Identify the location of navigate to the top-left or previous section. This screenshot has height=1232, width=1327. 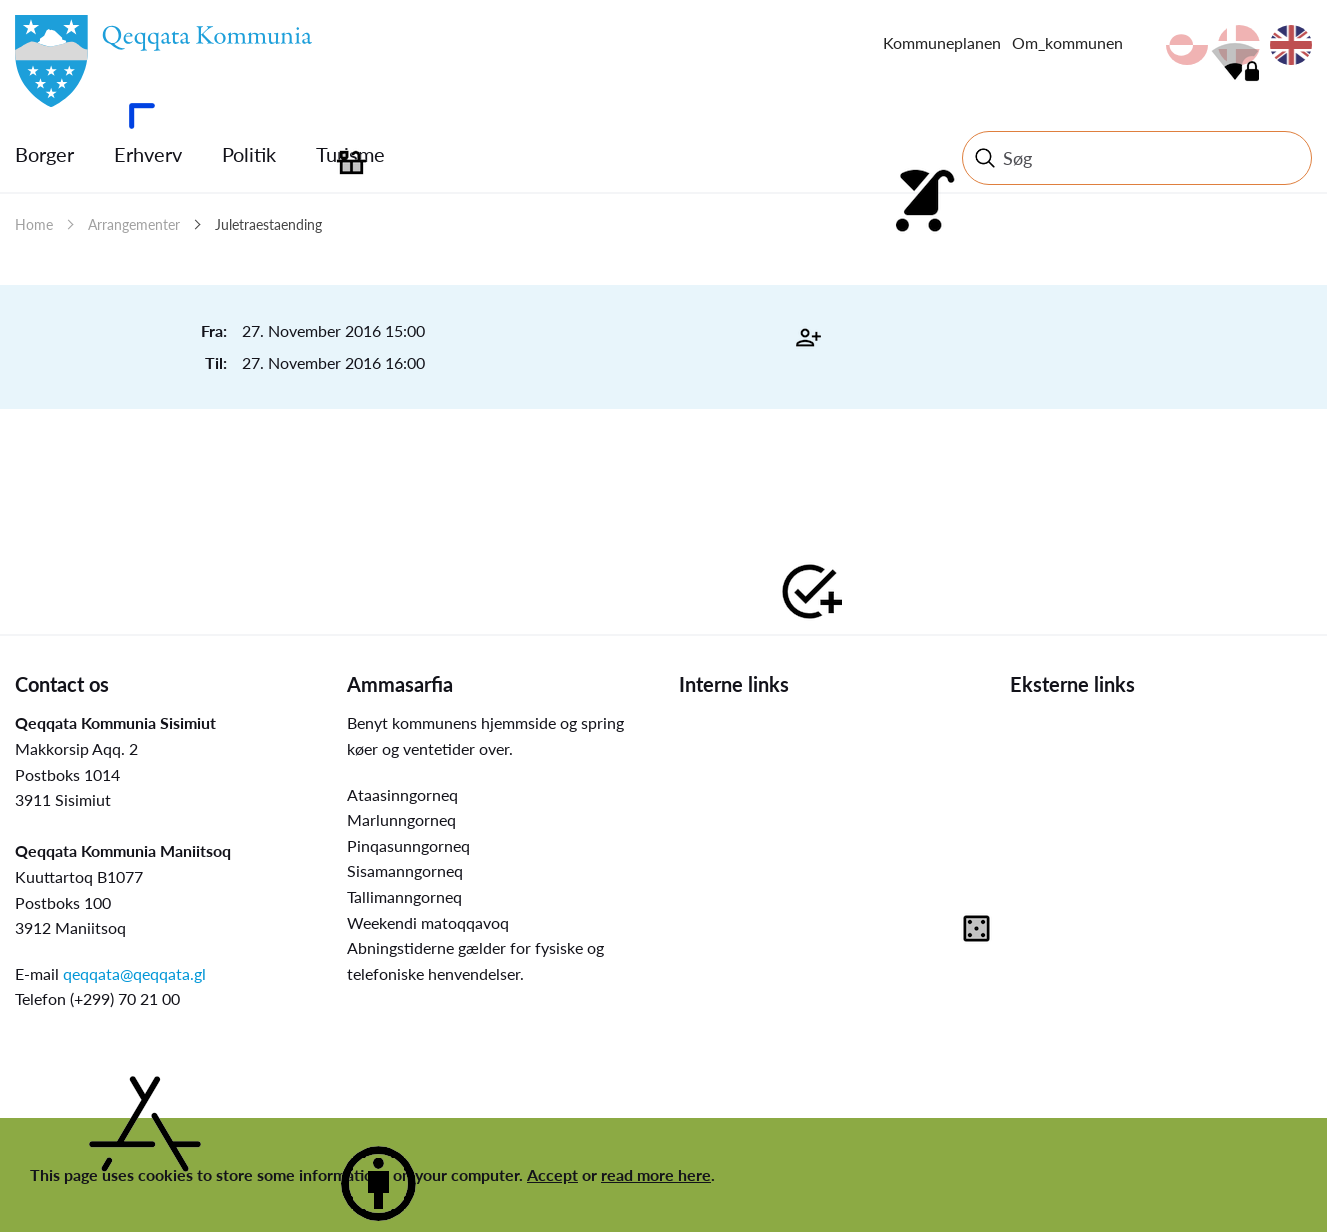
(142, 116).